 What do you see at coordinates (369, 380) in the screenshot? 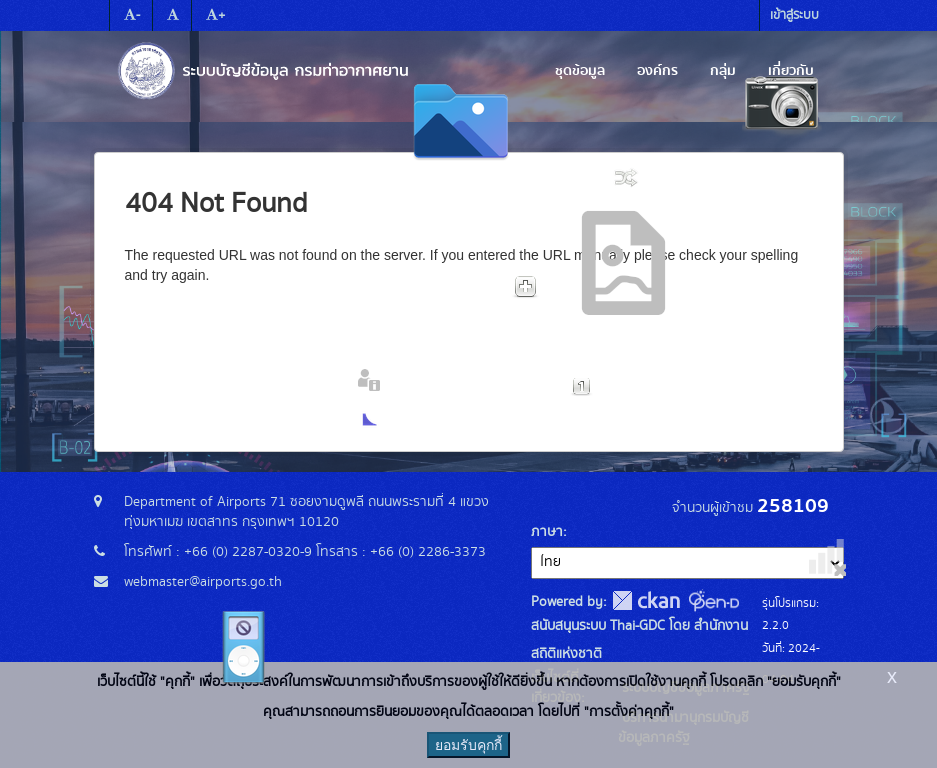
I see `view user profile information` at bounding box center [369, 380].